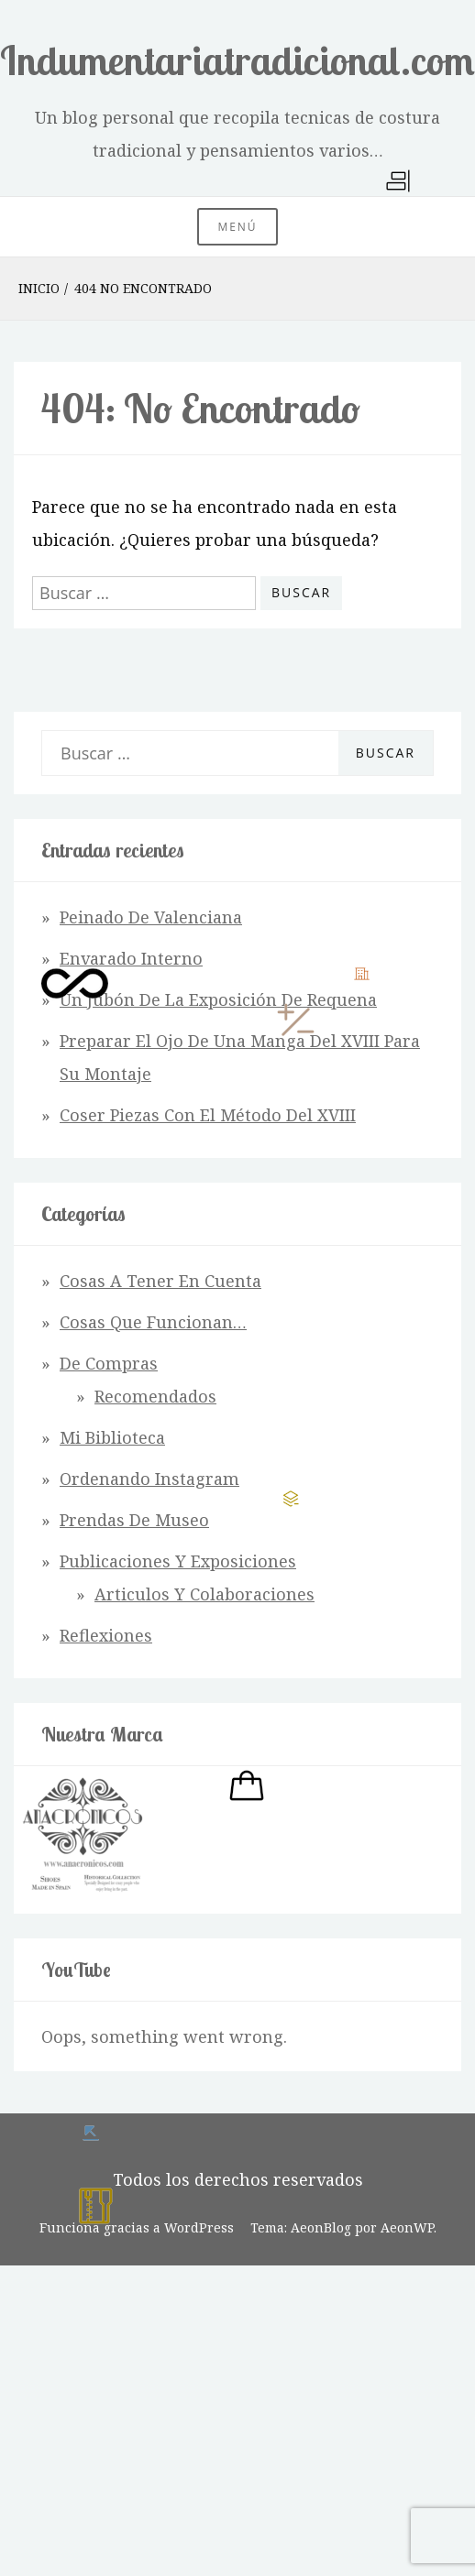 The width and height of the screenshot is (475, 2576). Describe the element at coordinates (361, 974) in the screenshot. I see `view office or workplace location` at that location.